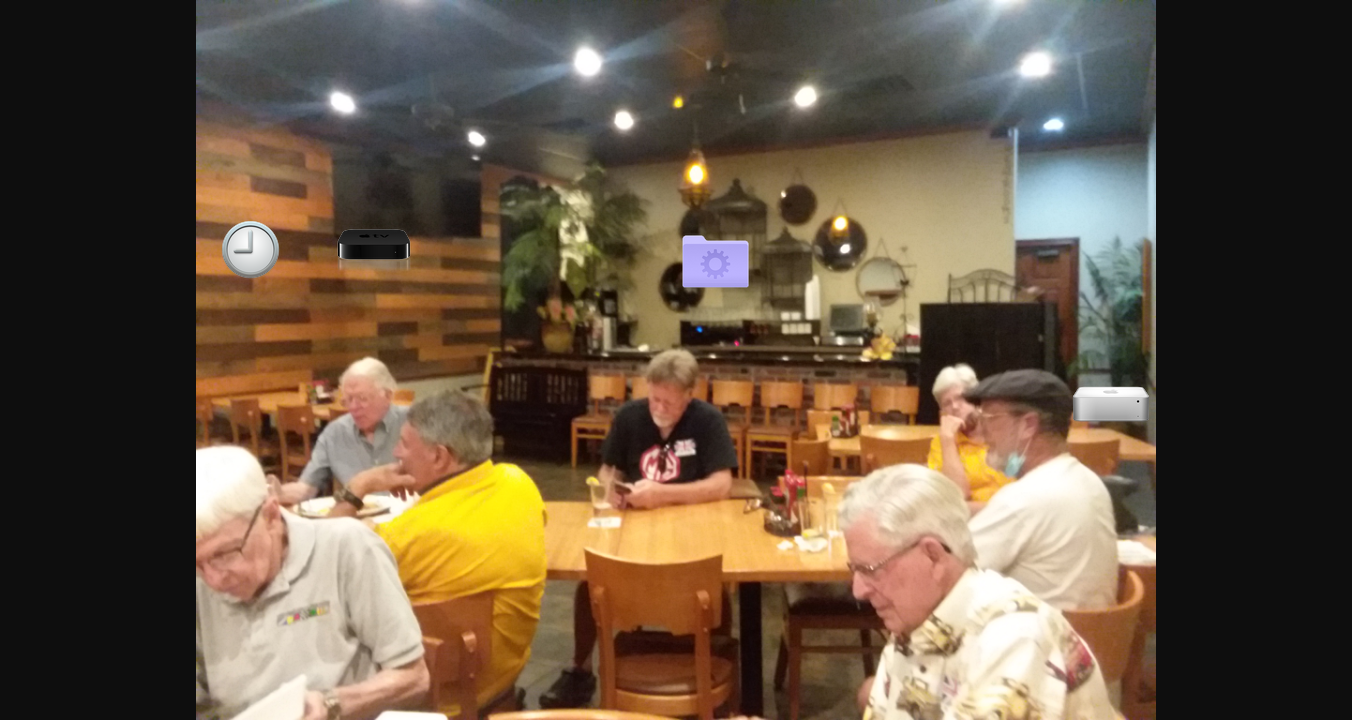  What do you see at coordinates (374, 252) in the screenshot?
I see `apple tv device in connected devices list` at bounding box center [374, 252].